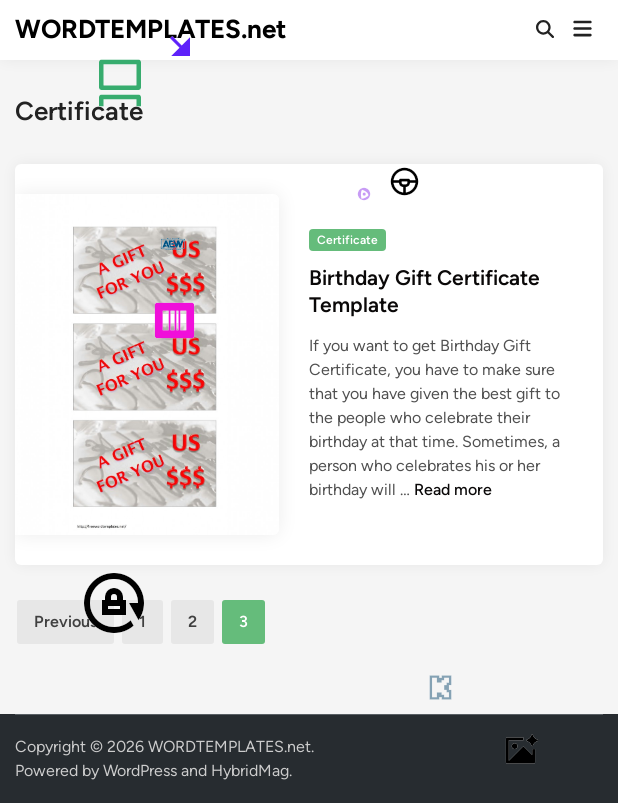  I want to click on switch to stacked view layout, so click(120, 83).